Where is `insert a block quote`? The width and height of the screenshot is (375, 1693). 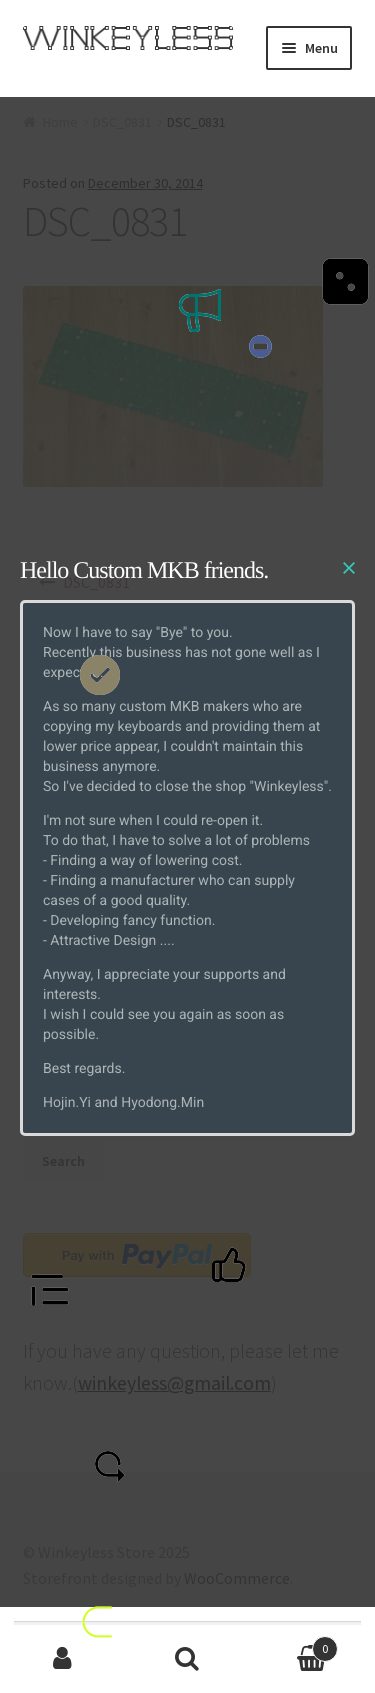
insert a block quote is located at coordinates (50, 1289).